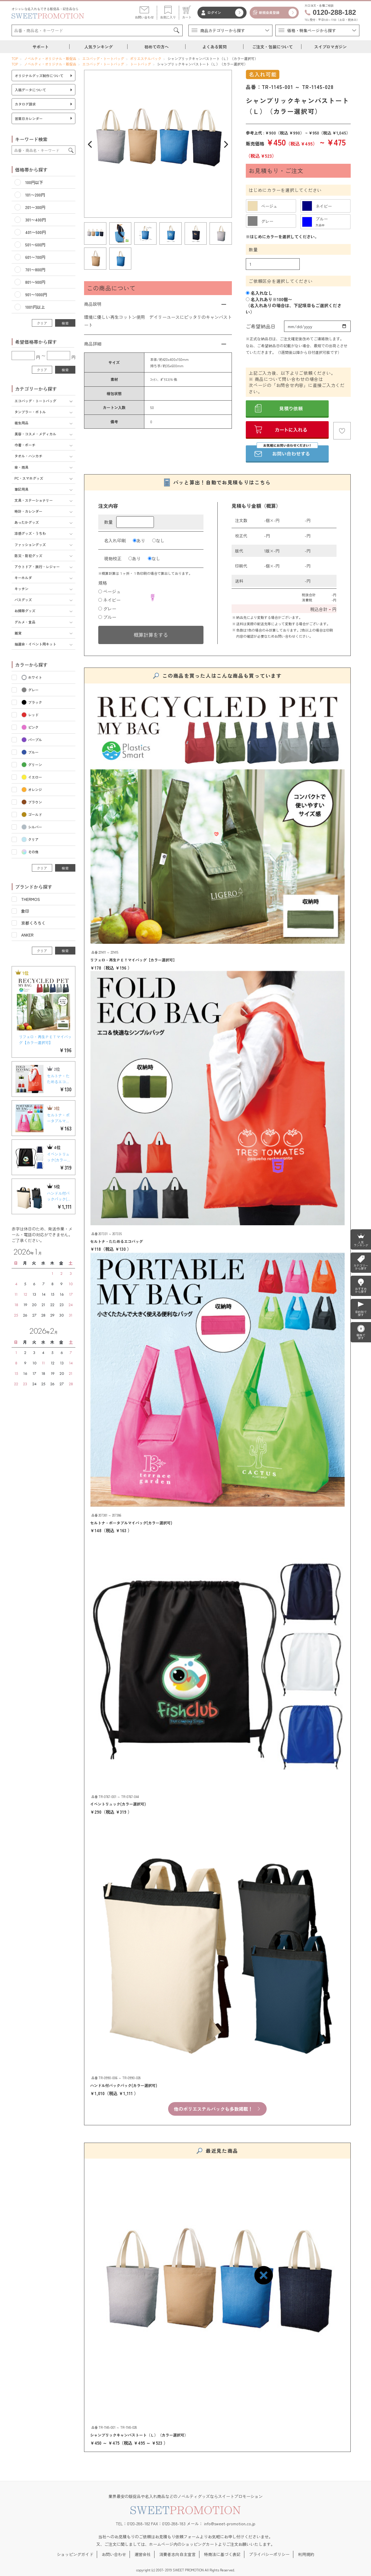 Image resolution: width=371 pixels, height=2576 pixels. Describe the element at coordinates (152, 597) in the screenshot. I see `lumen technologies company logo` at that location.